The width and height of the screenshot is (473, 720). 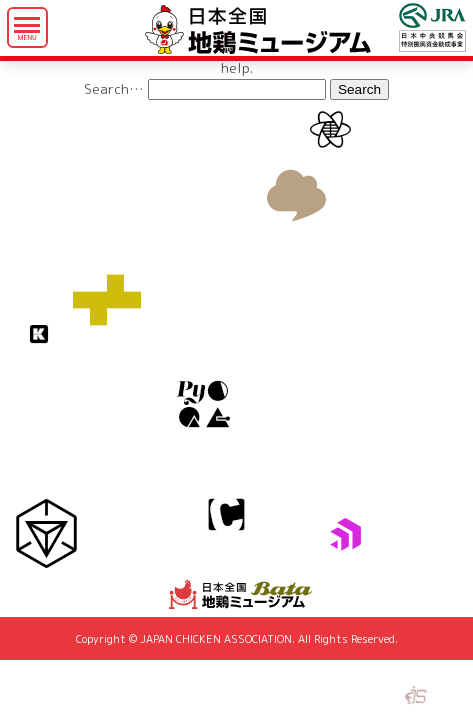 I want to click on contao CMS logo, so click(x=226, y=514).